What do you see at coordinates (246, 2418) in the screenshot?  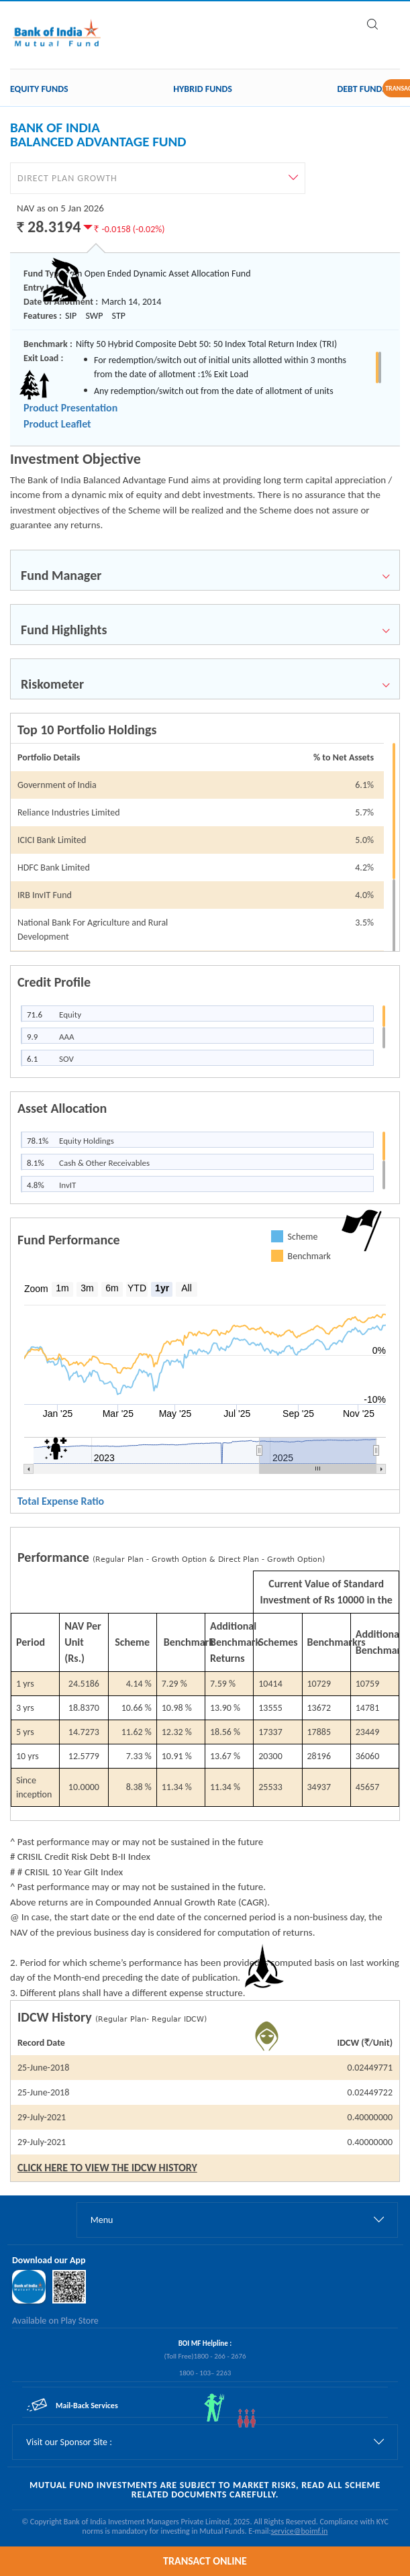 I see `upgrade your team or group members` at bounding box center [246, 2418].